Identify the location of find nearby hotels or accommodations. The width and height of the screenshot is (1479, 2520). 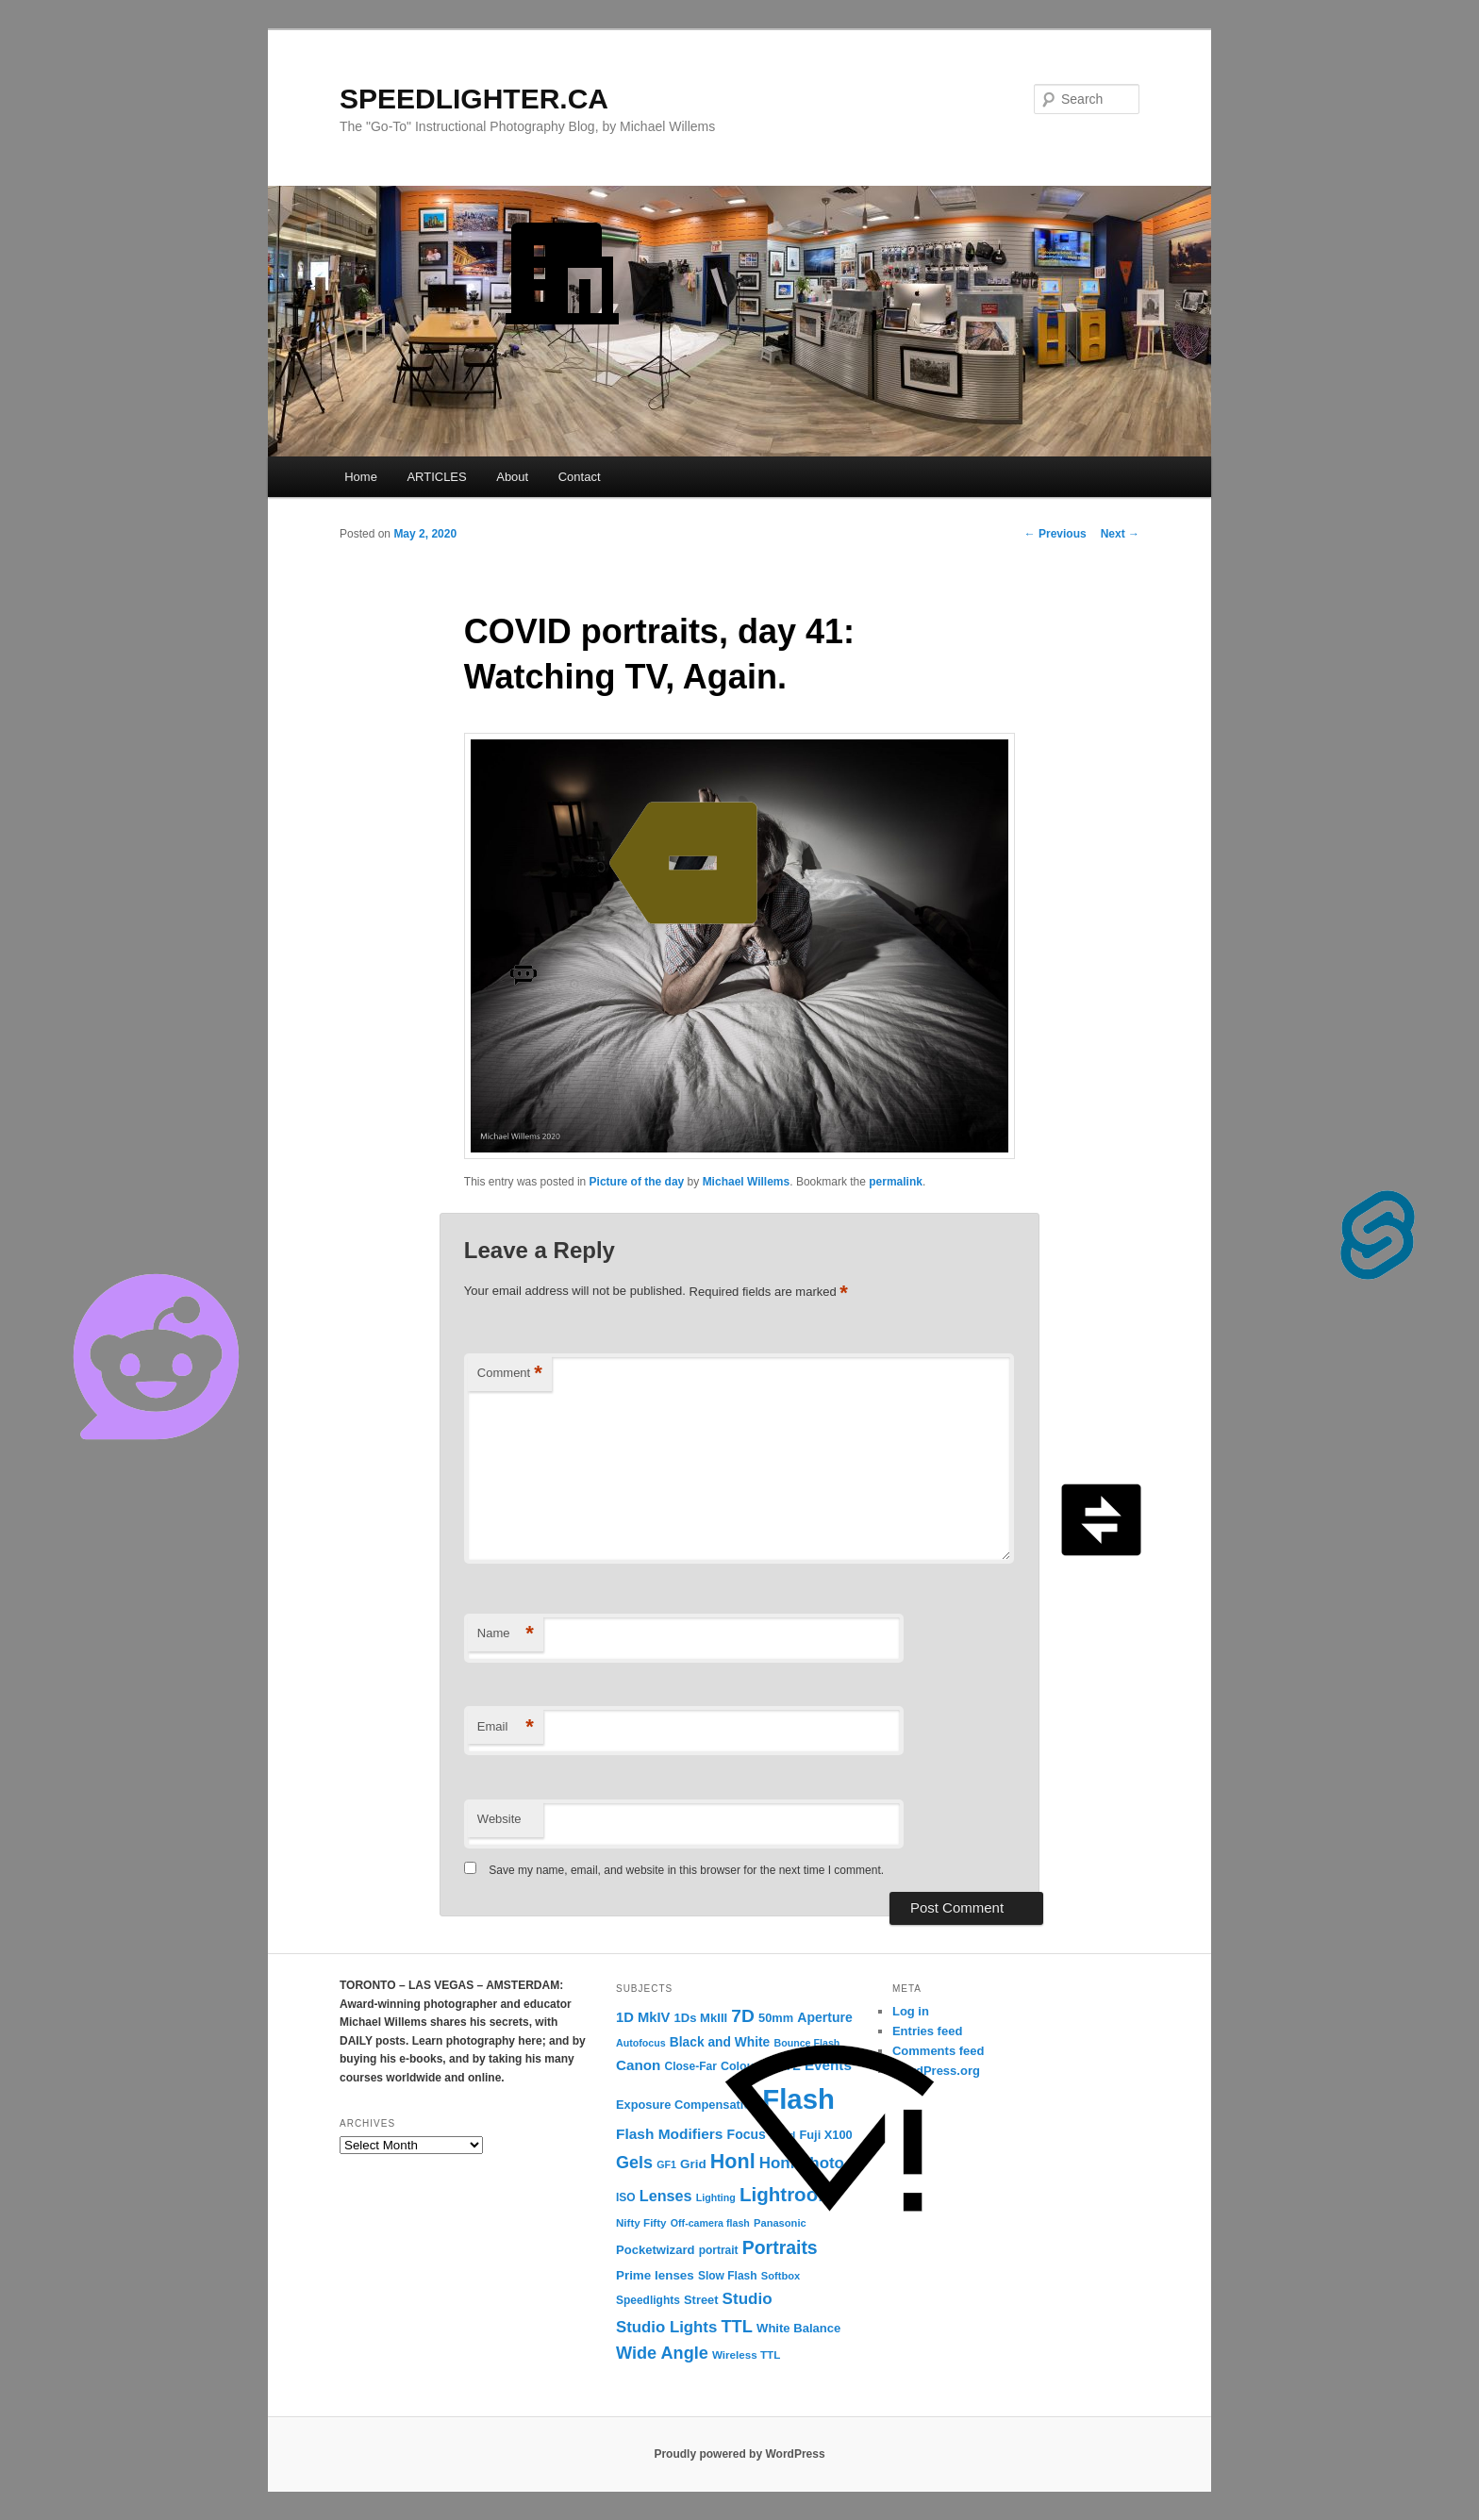
(562, 274).